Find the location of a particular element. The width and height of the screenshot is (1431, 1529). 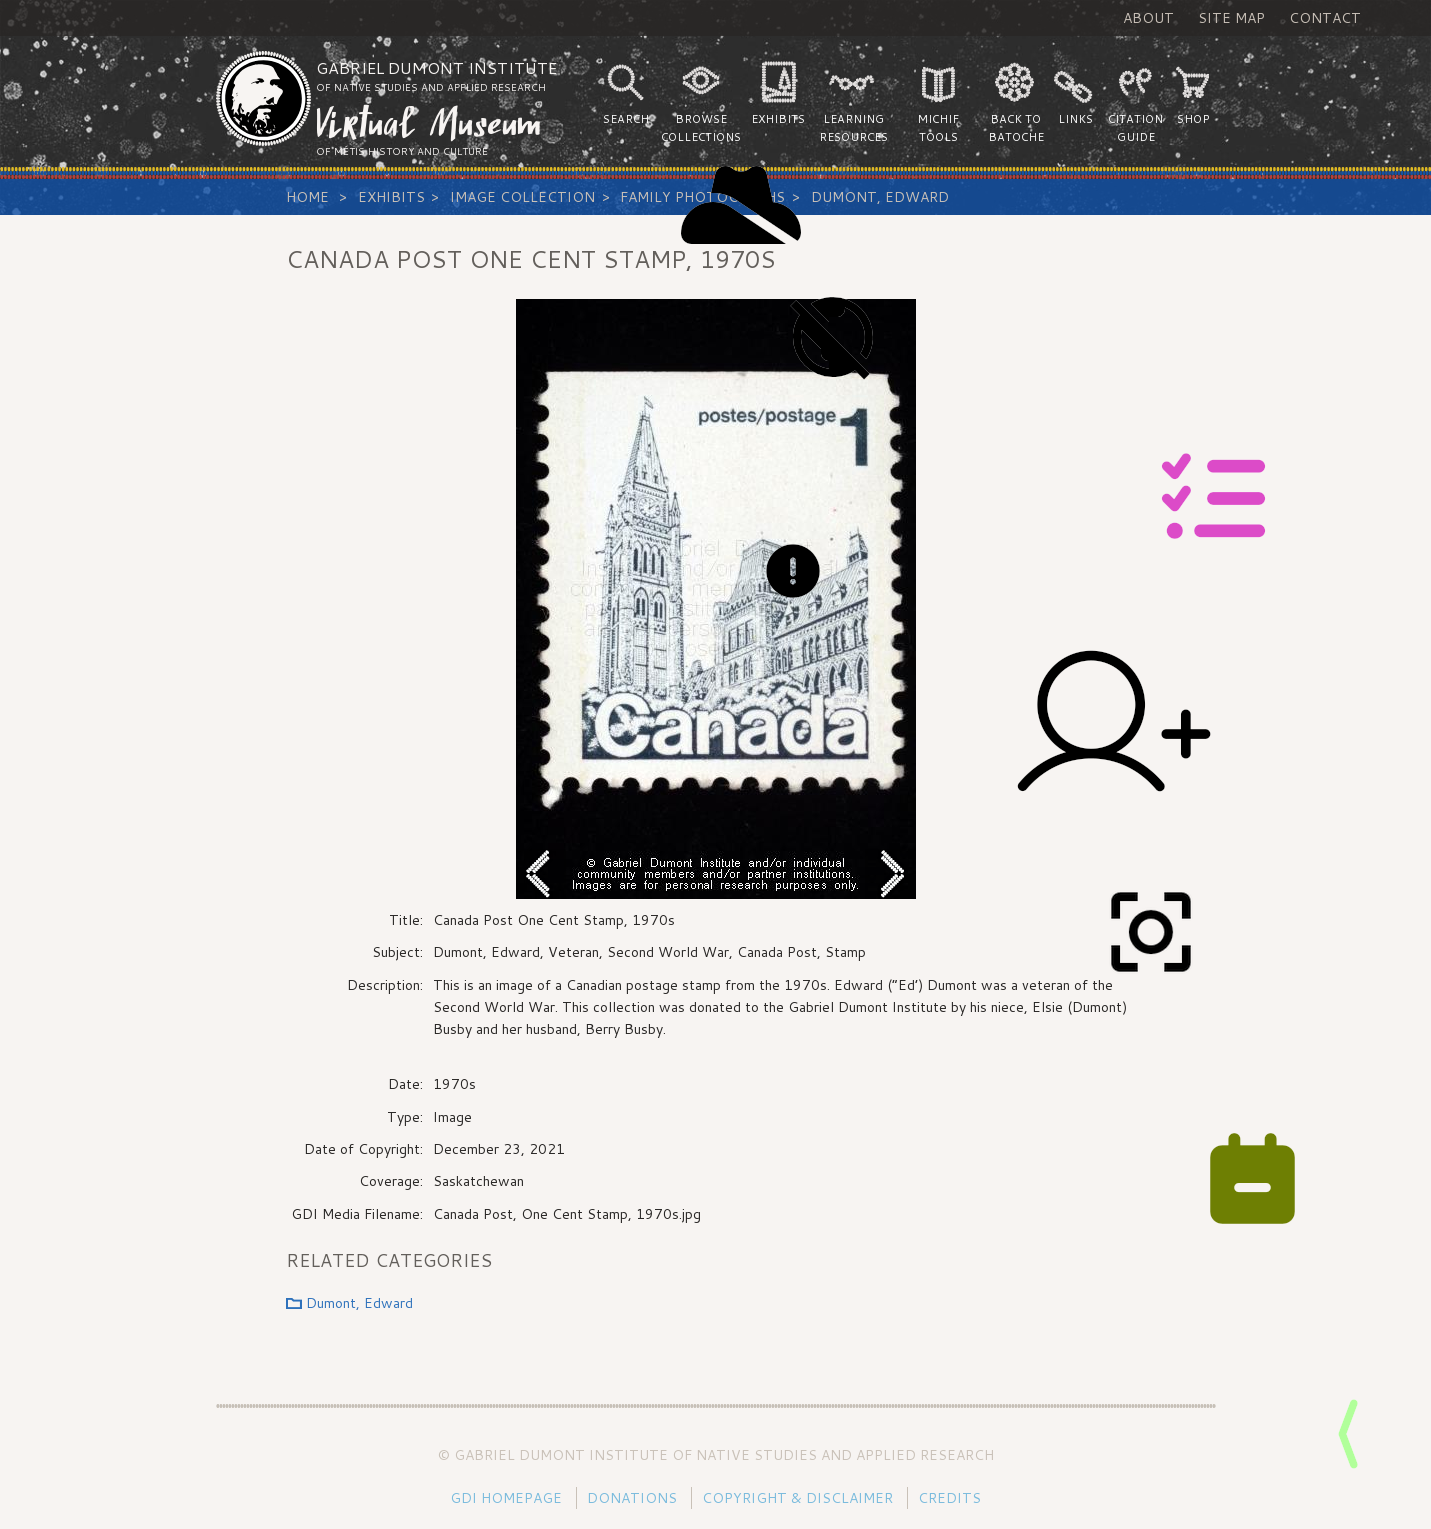

add a new contact or friend is located at coordinates (1107, 727).